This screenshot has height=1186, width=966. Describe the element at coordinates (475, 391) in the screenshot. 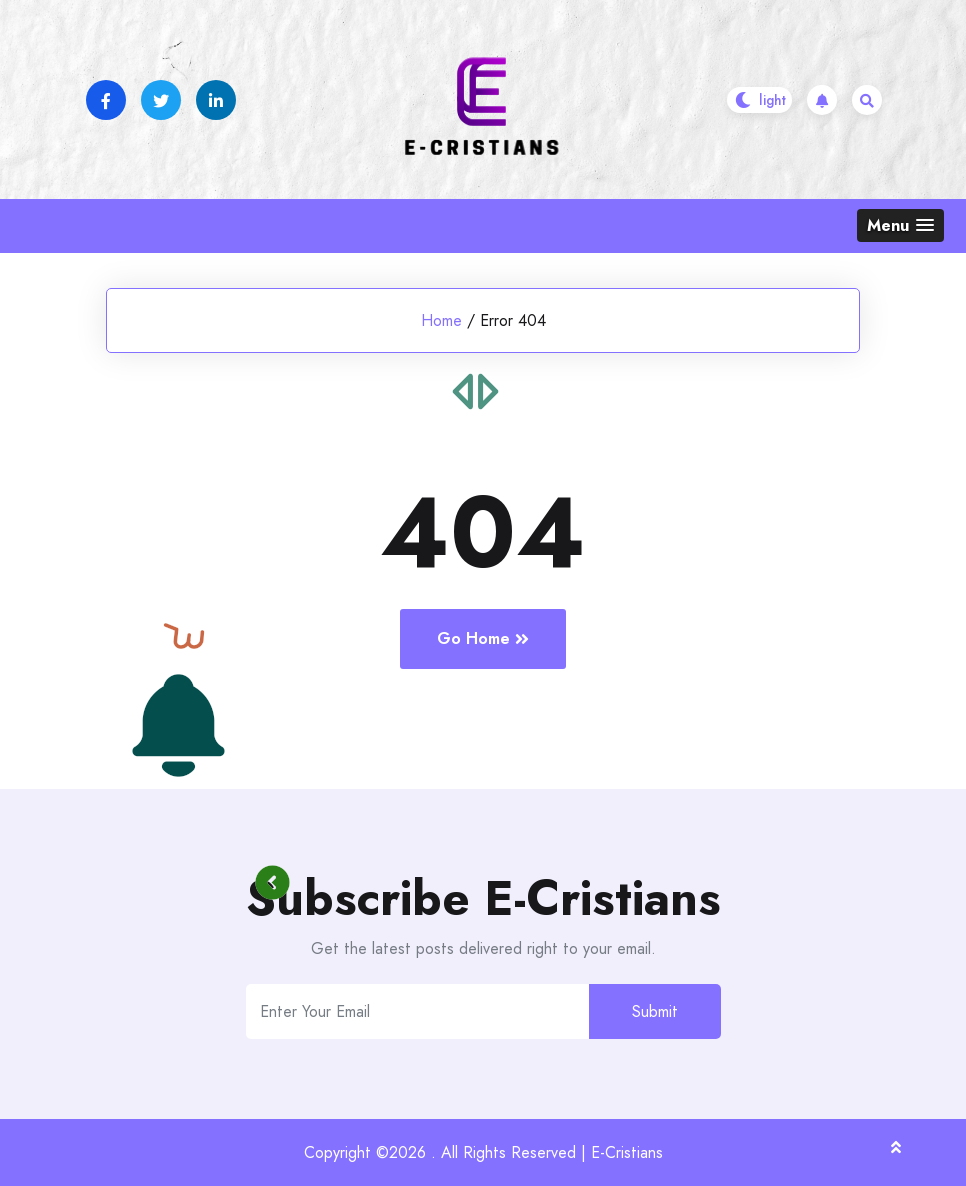

I see `expand or resize horizontally` at that location.